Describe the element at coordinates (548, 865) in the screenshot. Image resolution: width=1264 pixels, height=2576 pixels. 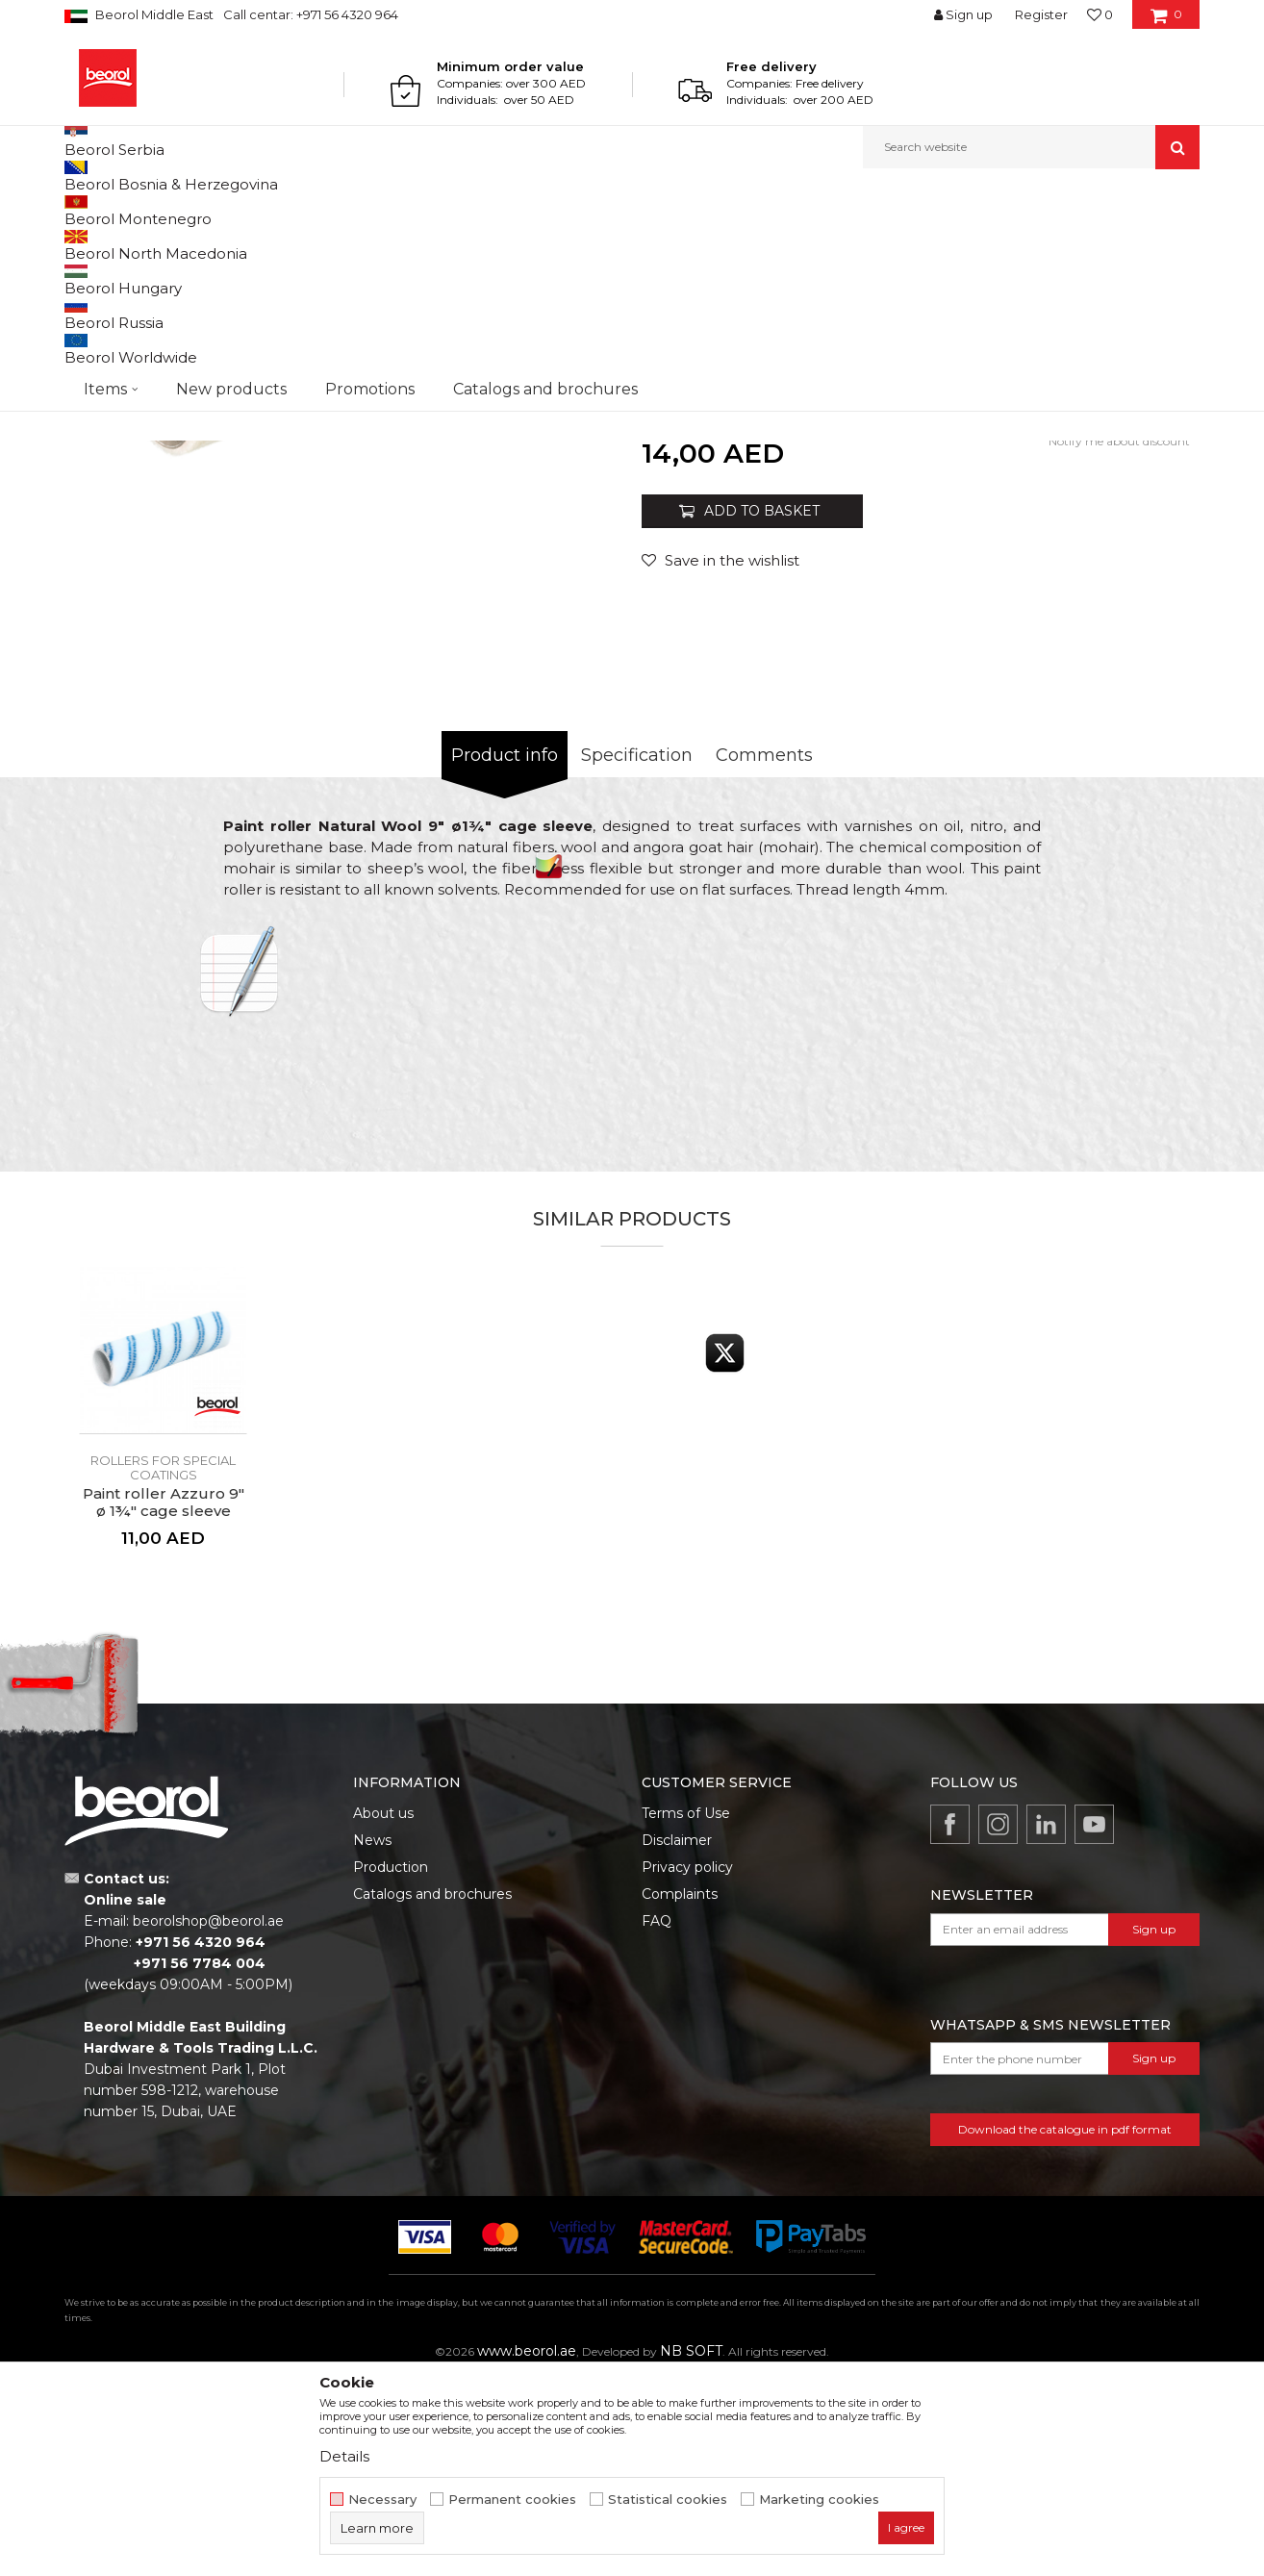
I see `launch winetricks application` at that location.